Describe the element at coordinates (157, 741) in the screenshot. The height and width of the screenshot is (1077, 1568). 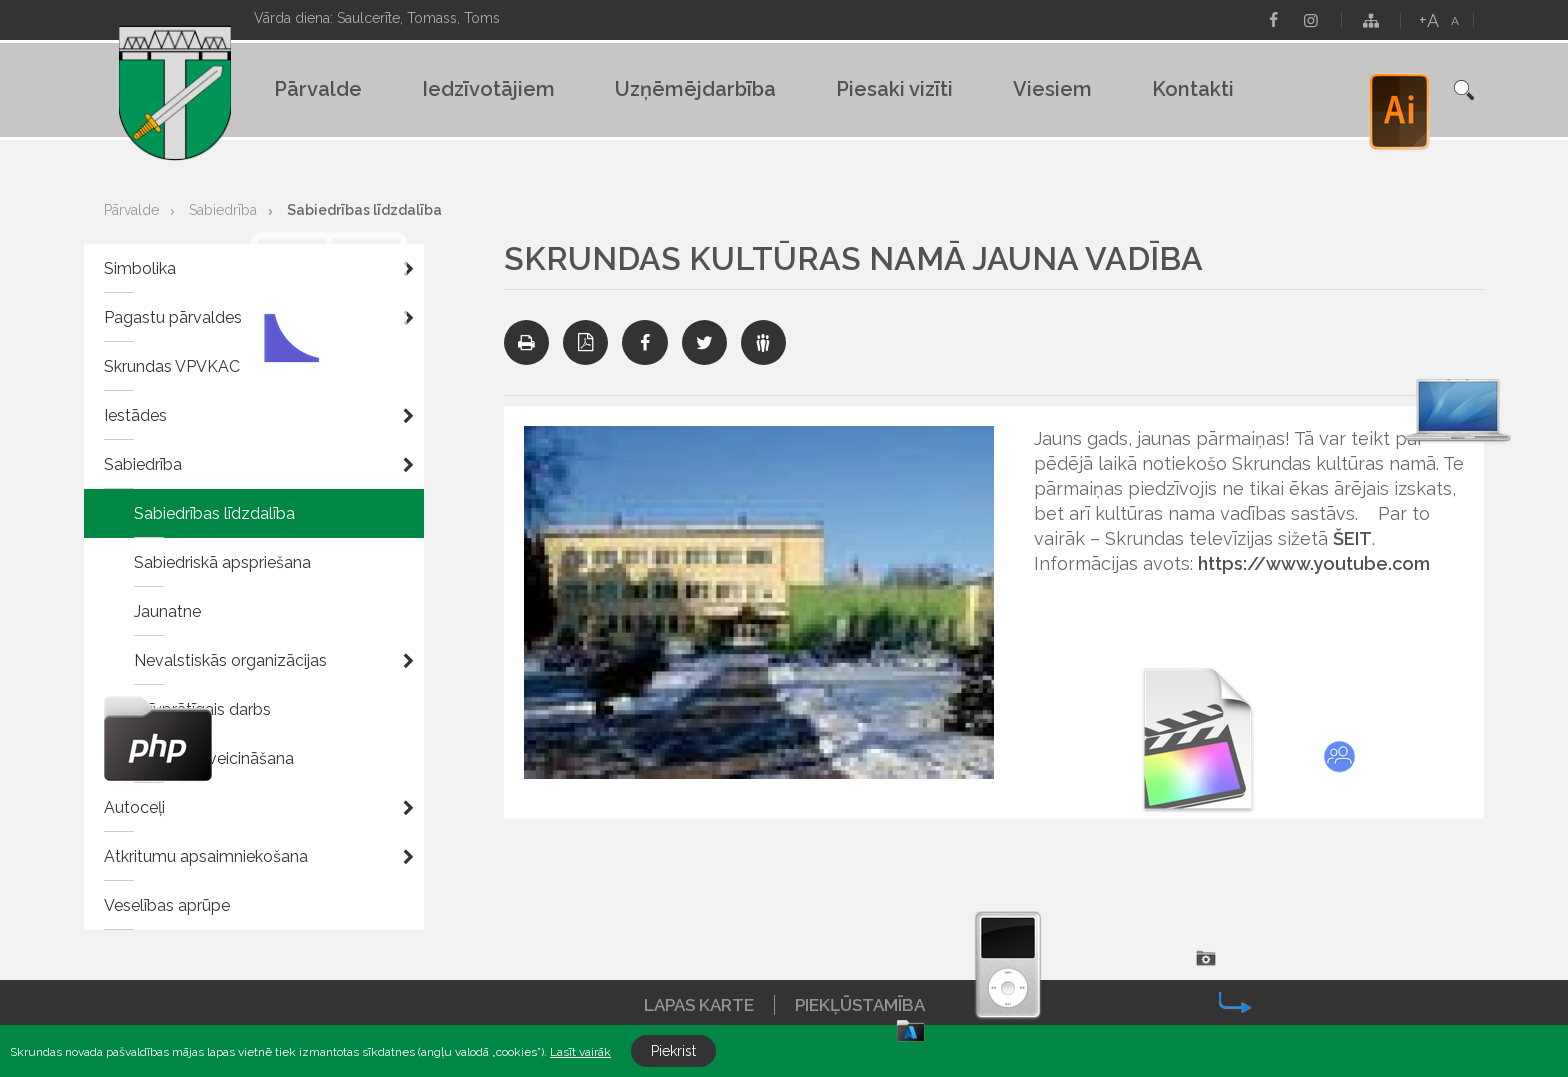
I see `folder containing php files` at that location.